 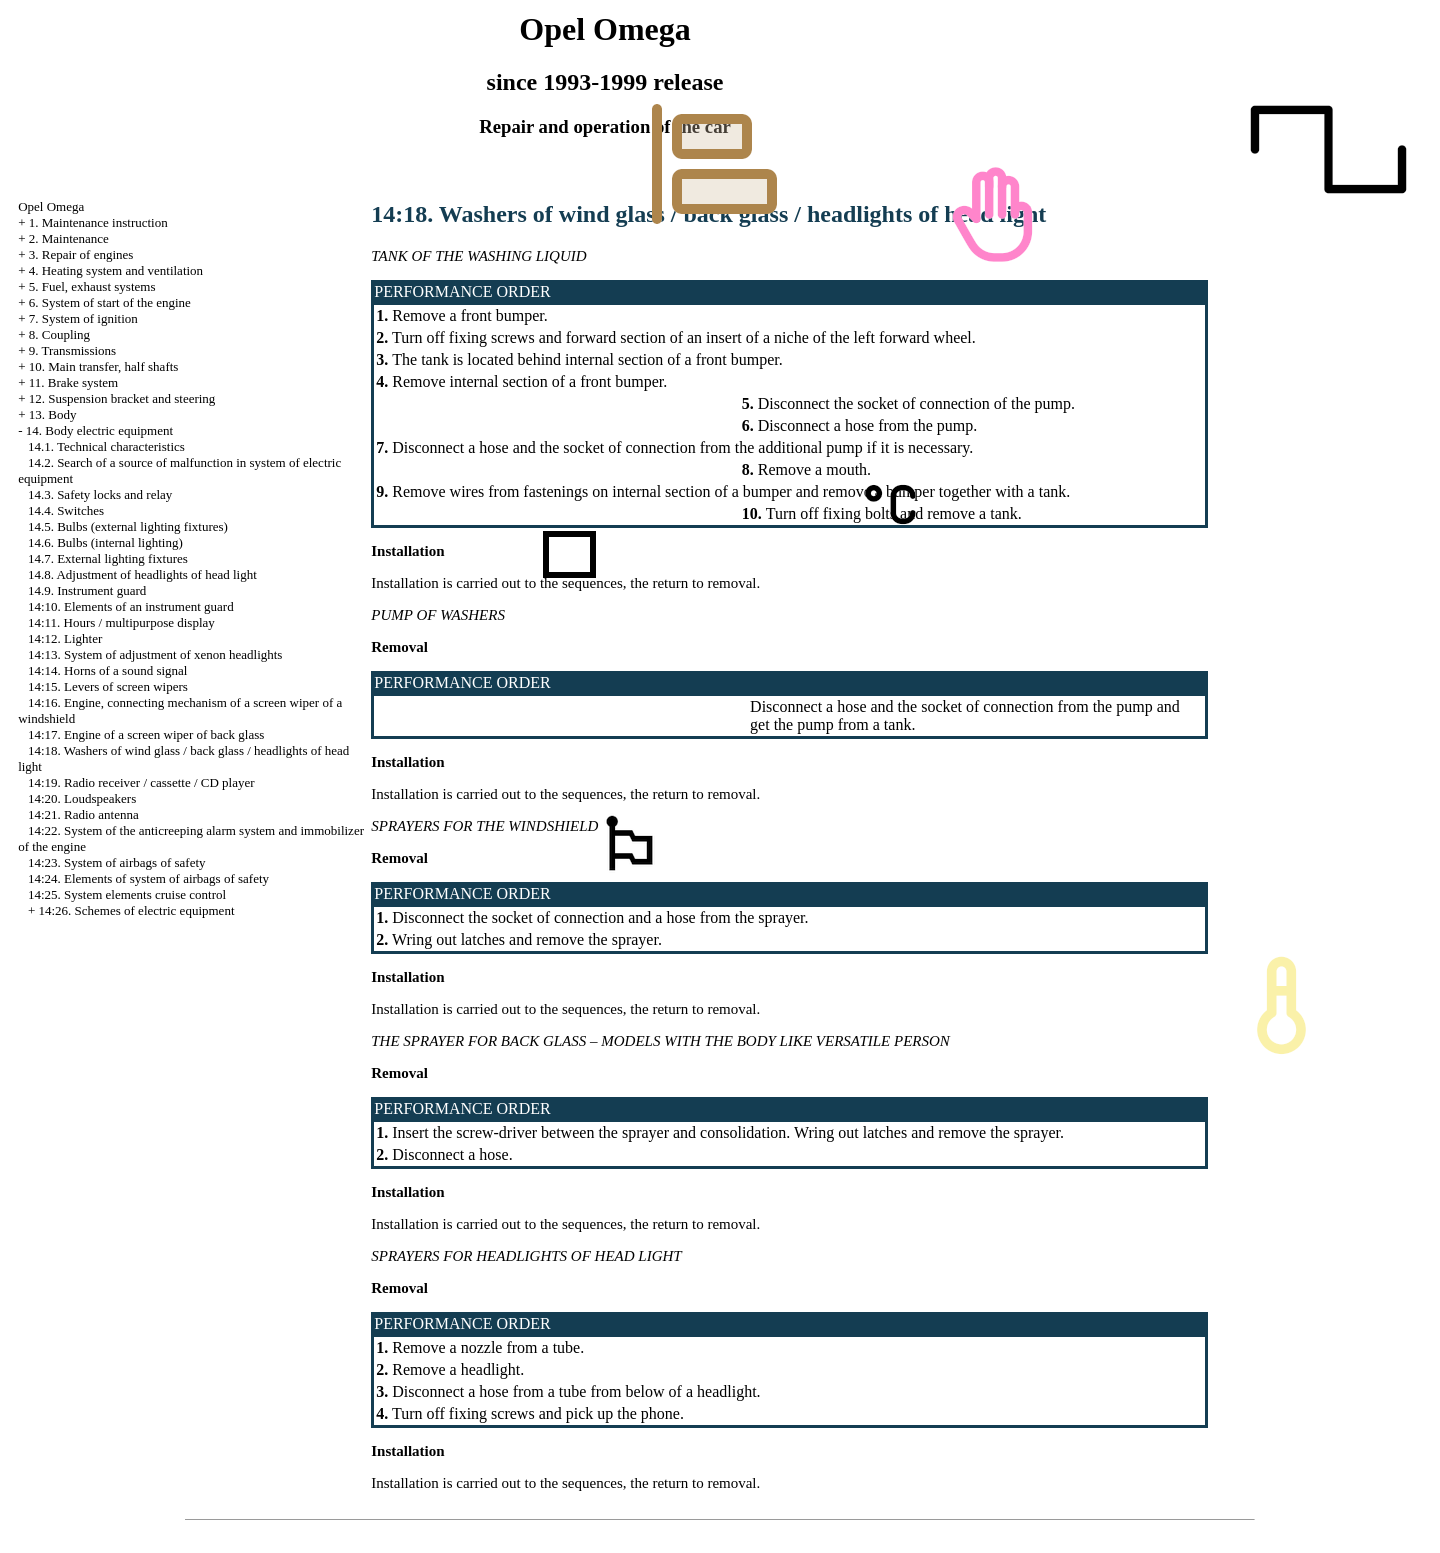 What do you see at coordinates (890, 504) in the screenshot?
I see `display temperature in celsius` at bounding box center [890, 504].